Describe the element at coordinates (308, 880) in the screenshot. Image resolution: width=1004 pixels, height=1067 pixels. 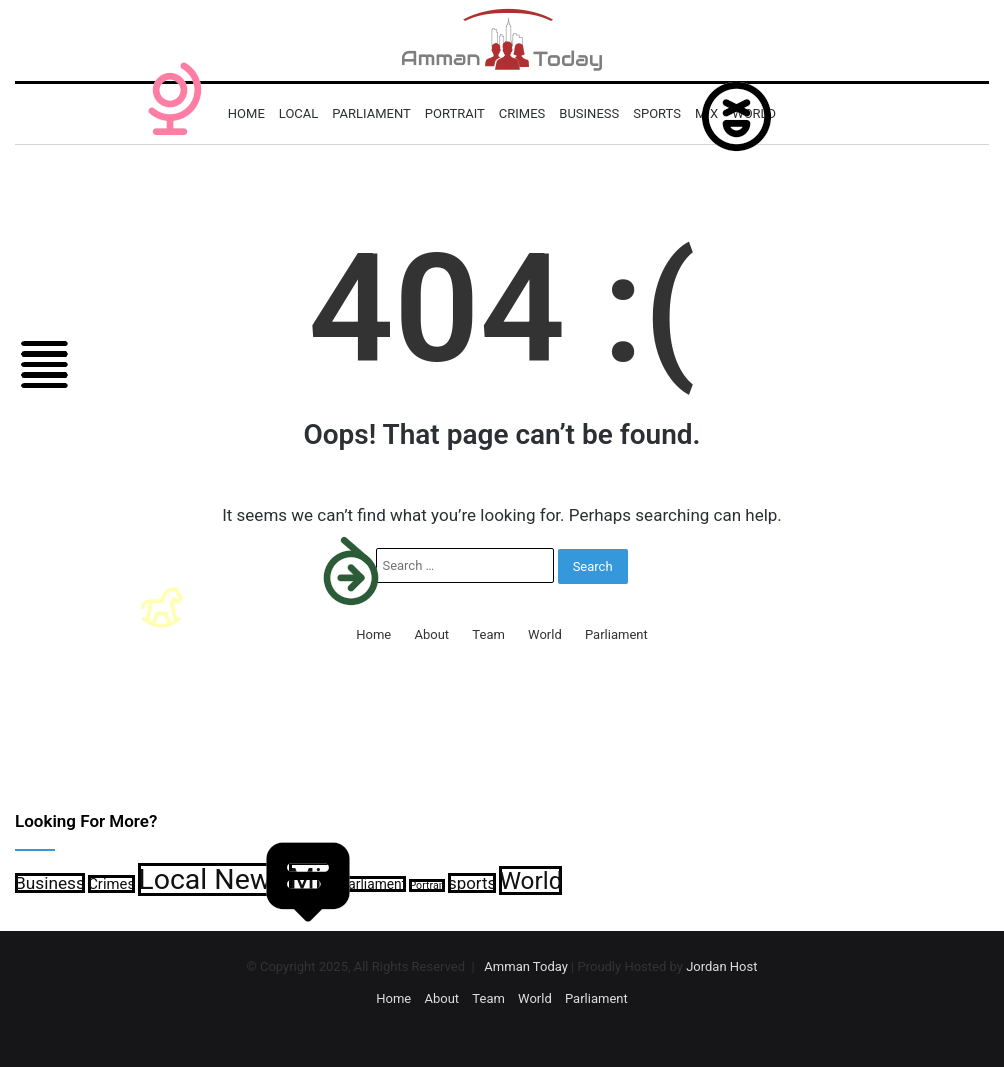
I see `open messaging or chat` at that location.